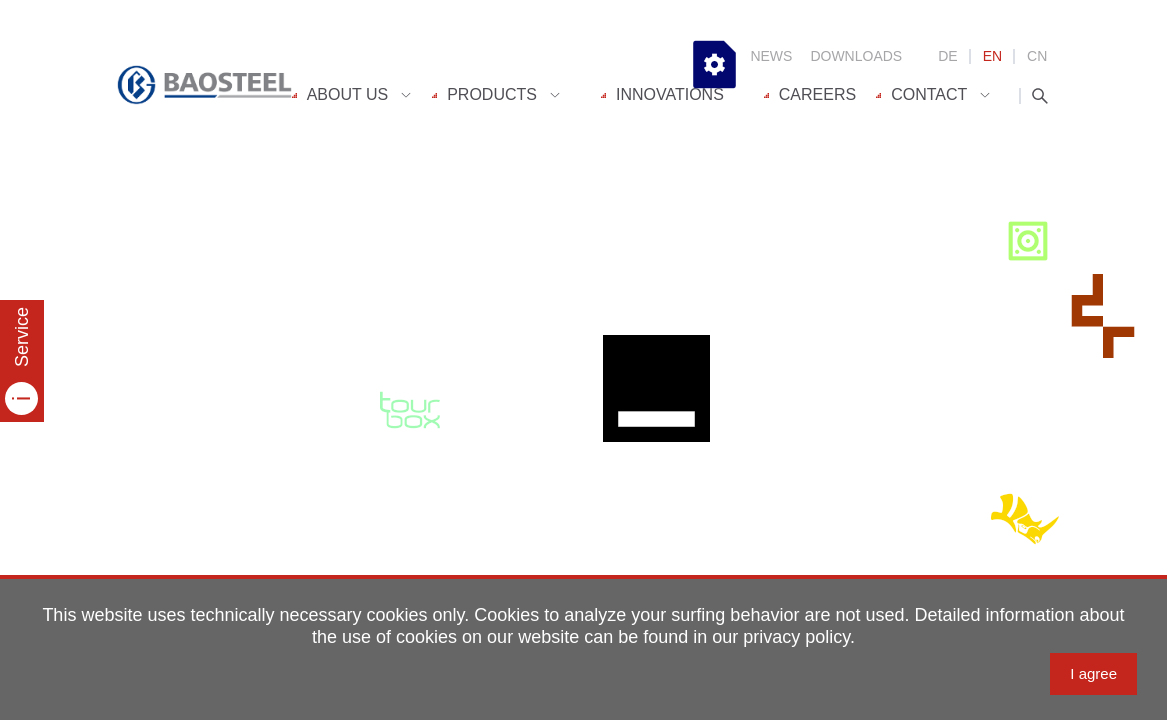 This screenshot has height=720, width=1167. Describe the element at coordinates (656, 388) in the screenshot. I see `orange telecom company logo` at that location.